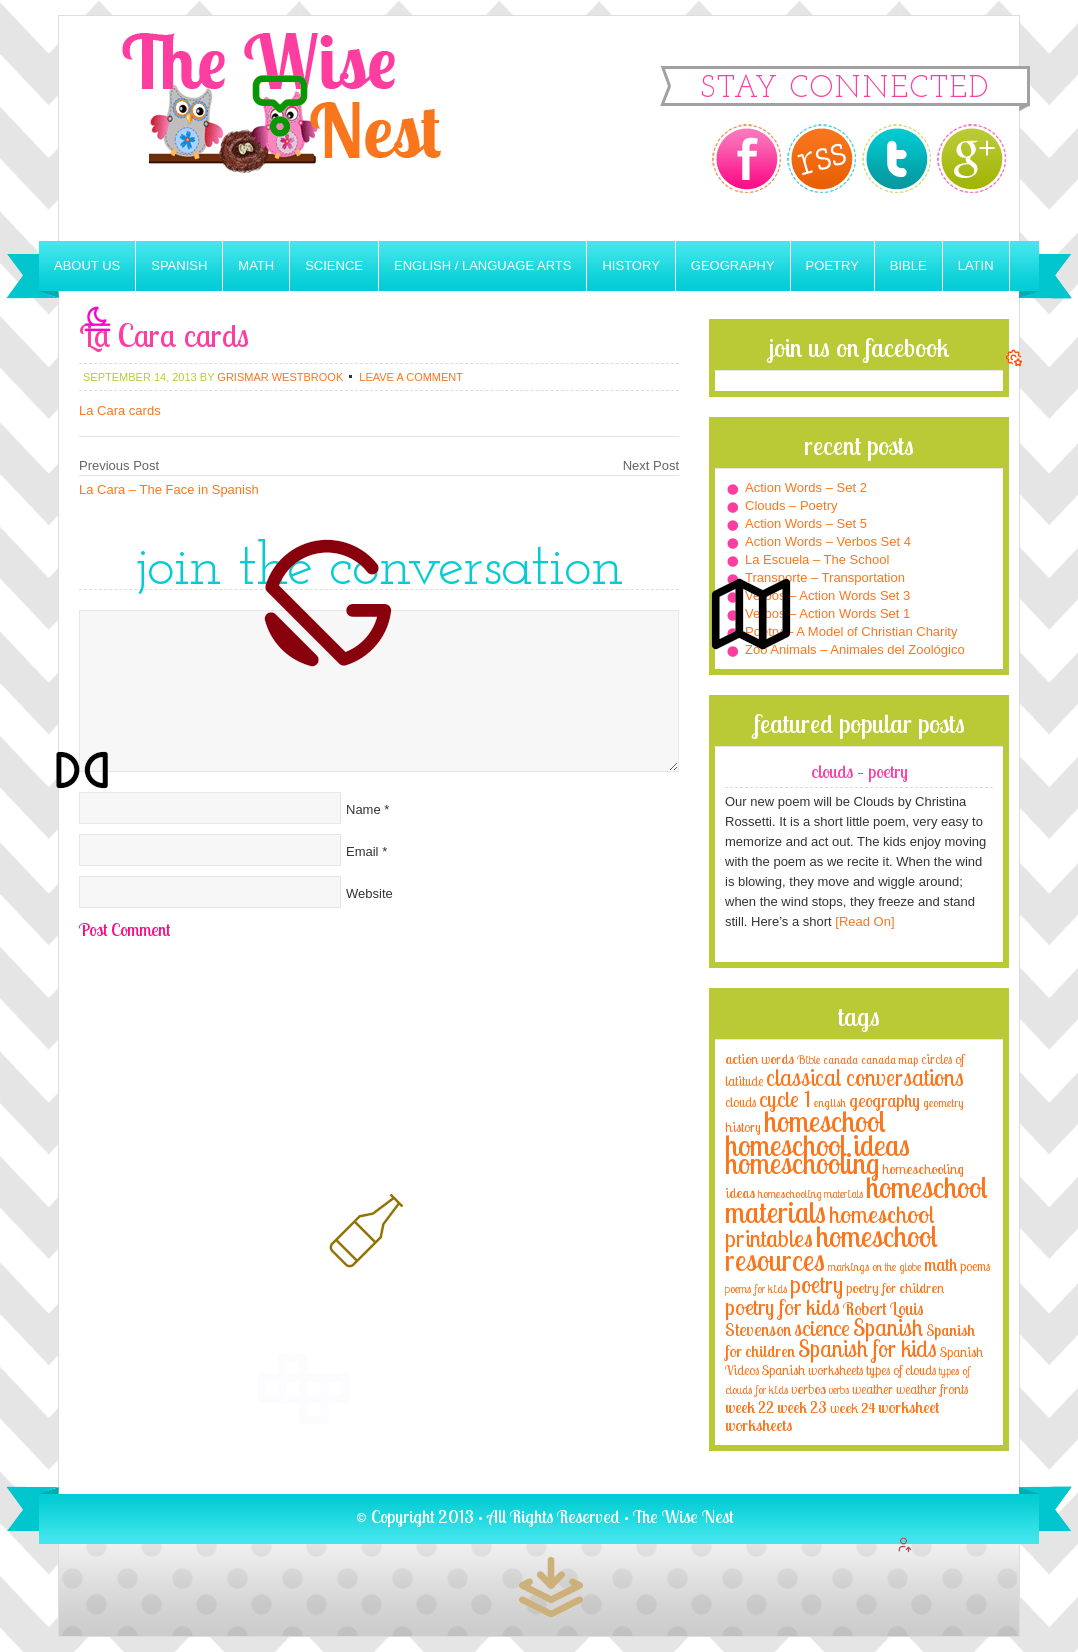  I want to click on indicates dolby digital audio support, so click(82, 770).